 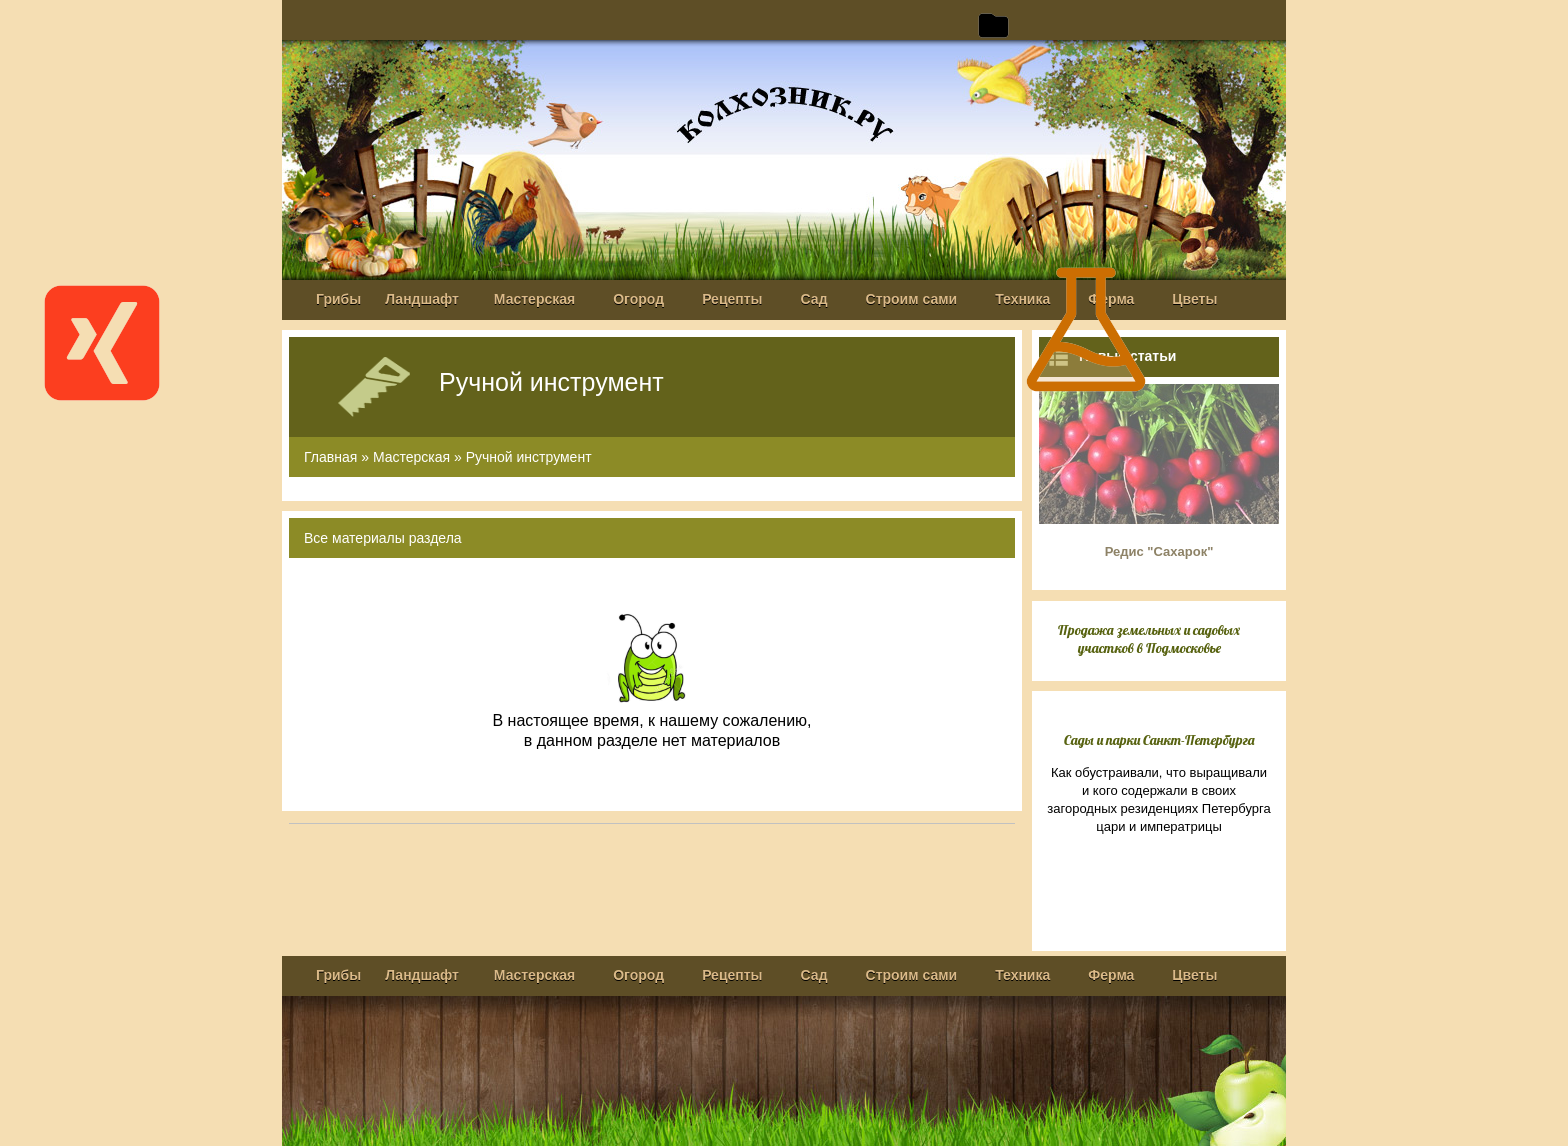 I want to click on open xing profile or app, so click(x=102, y=343).